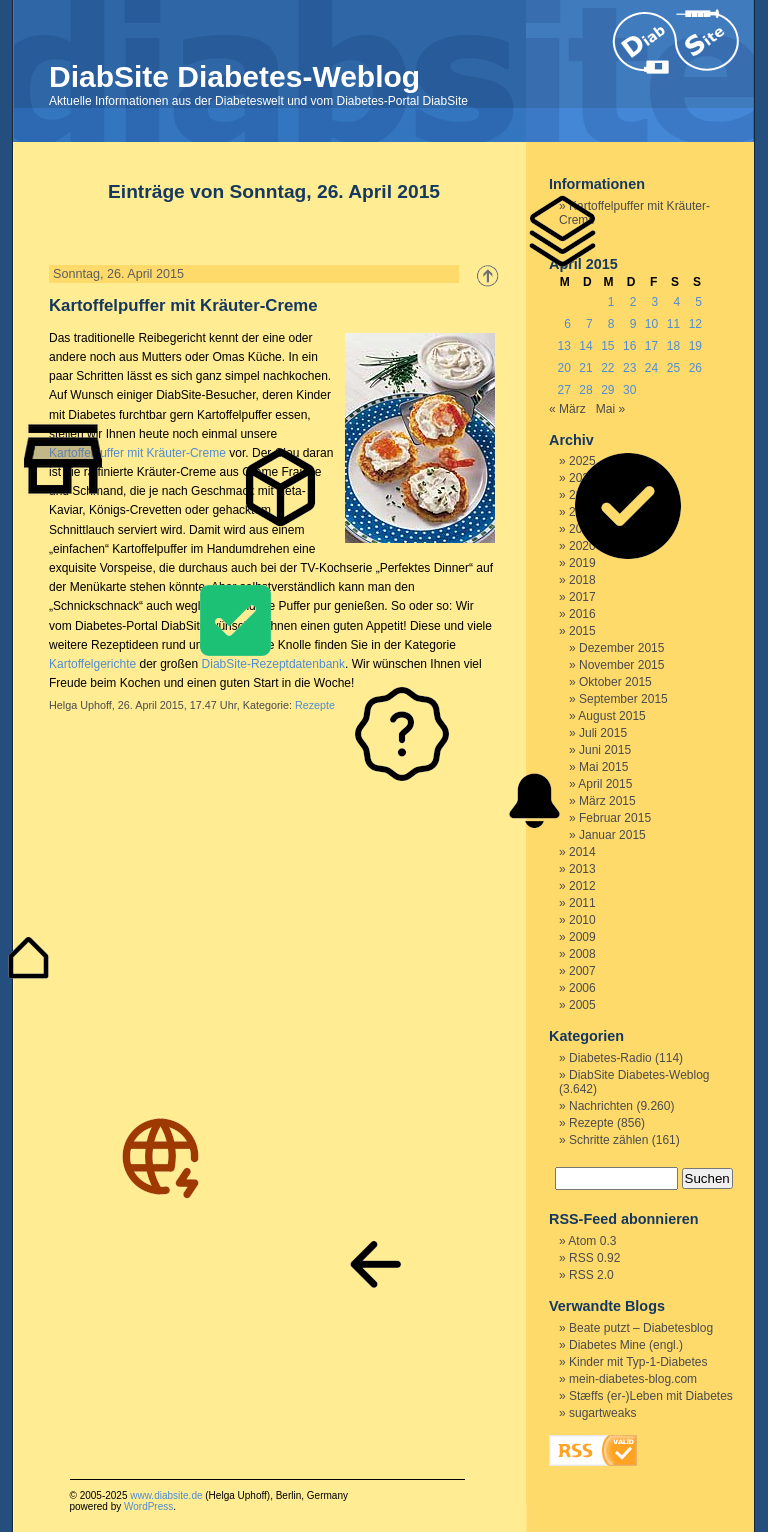 This screenshot has height=1532, width=768. I want to click on go back to the previous page, so click(377, 1265).